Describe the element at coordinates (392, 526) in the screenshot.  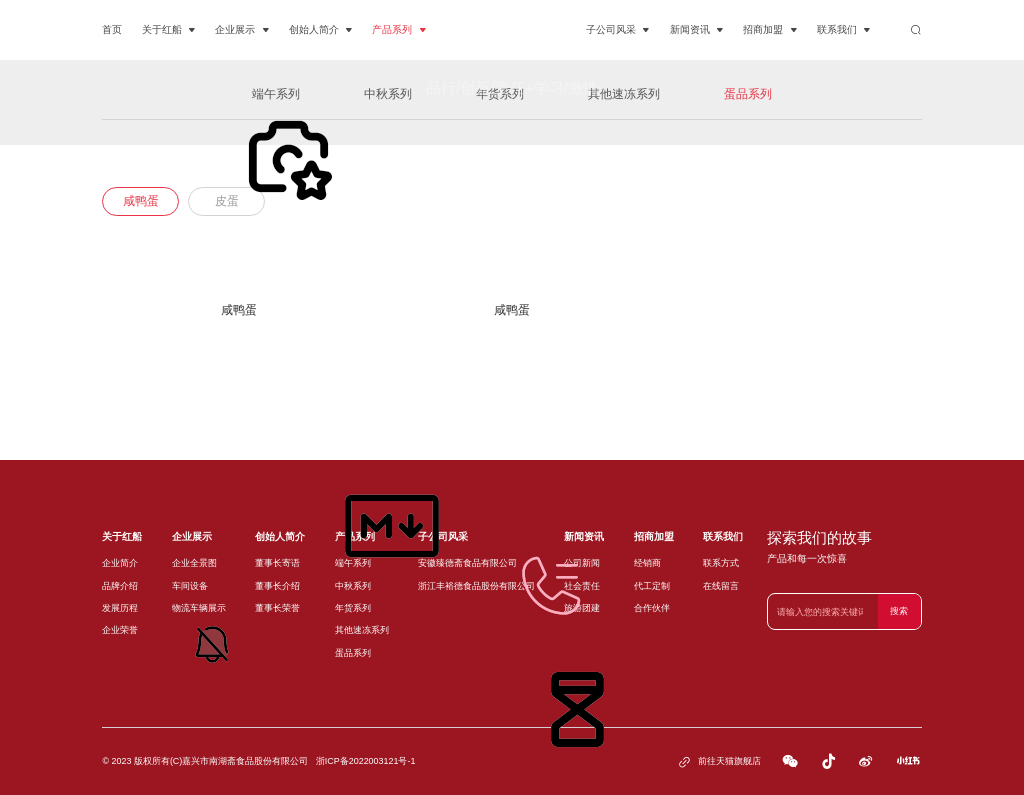
I see `format text using markdown` at that location.